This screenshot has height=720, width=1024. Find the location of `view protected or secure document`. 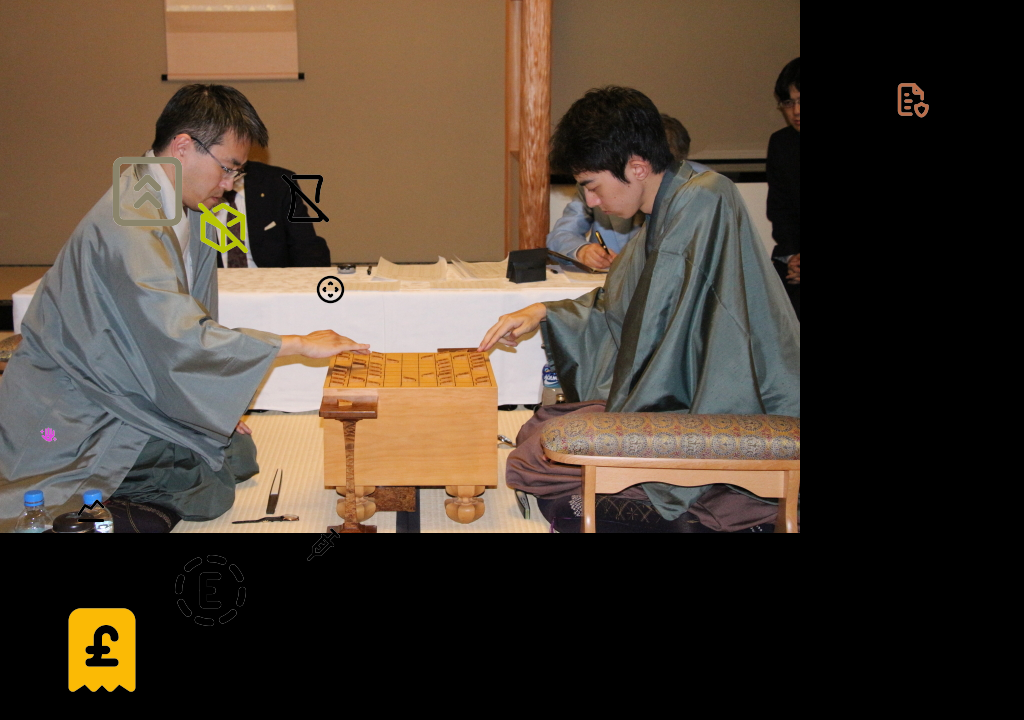

view protected or secure document is located at coordinates (912, 99).